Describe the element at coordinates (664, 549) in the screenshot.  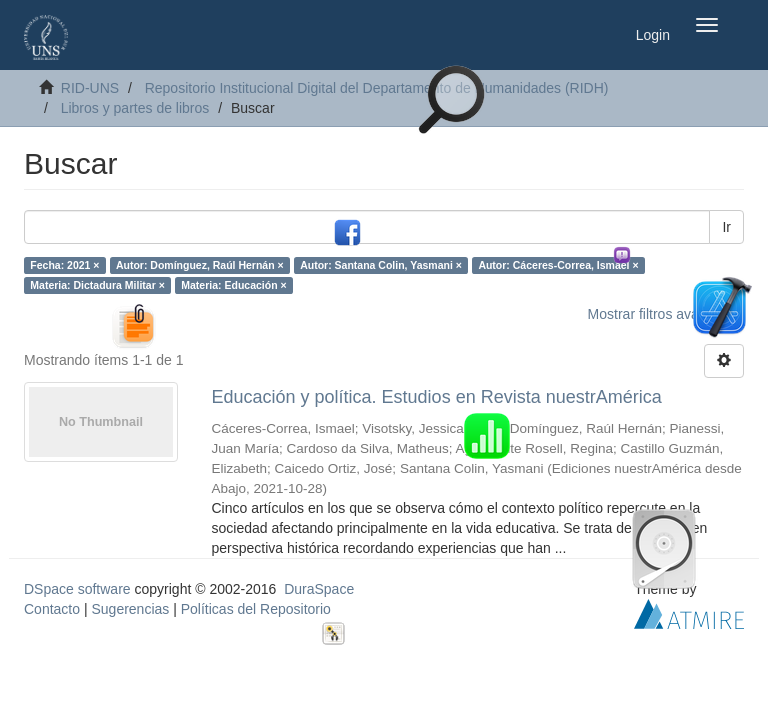
I see `open disk utility application` at that location.